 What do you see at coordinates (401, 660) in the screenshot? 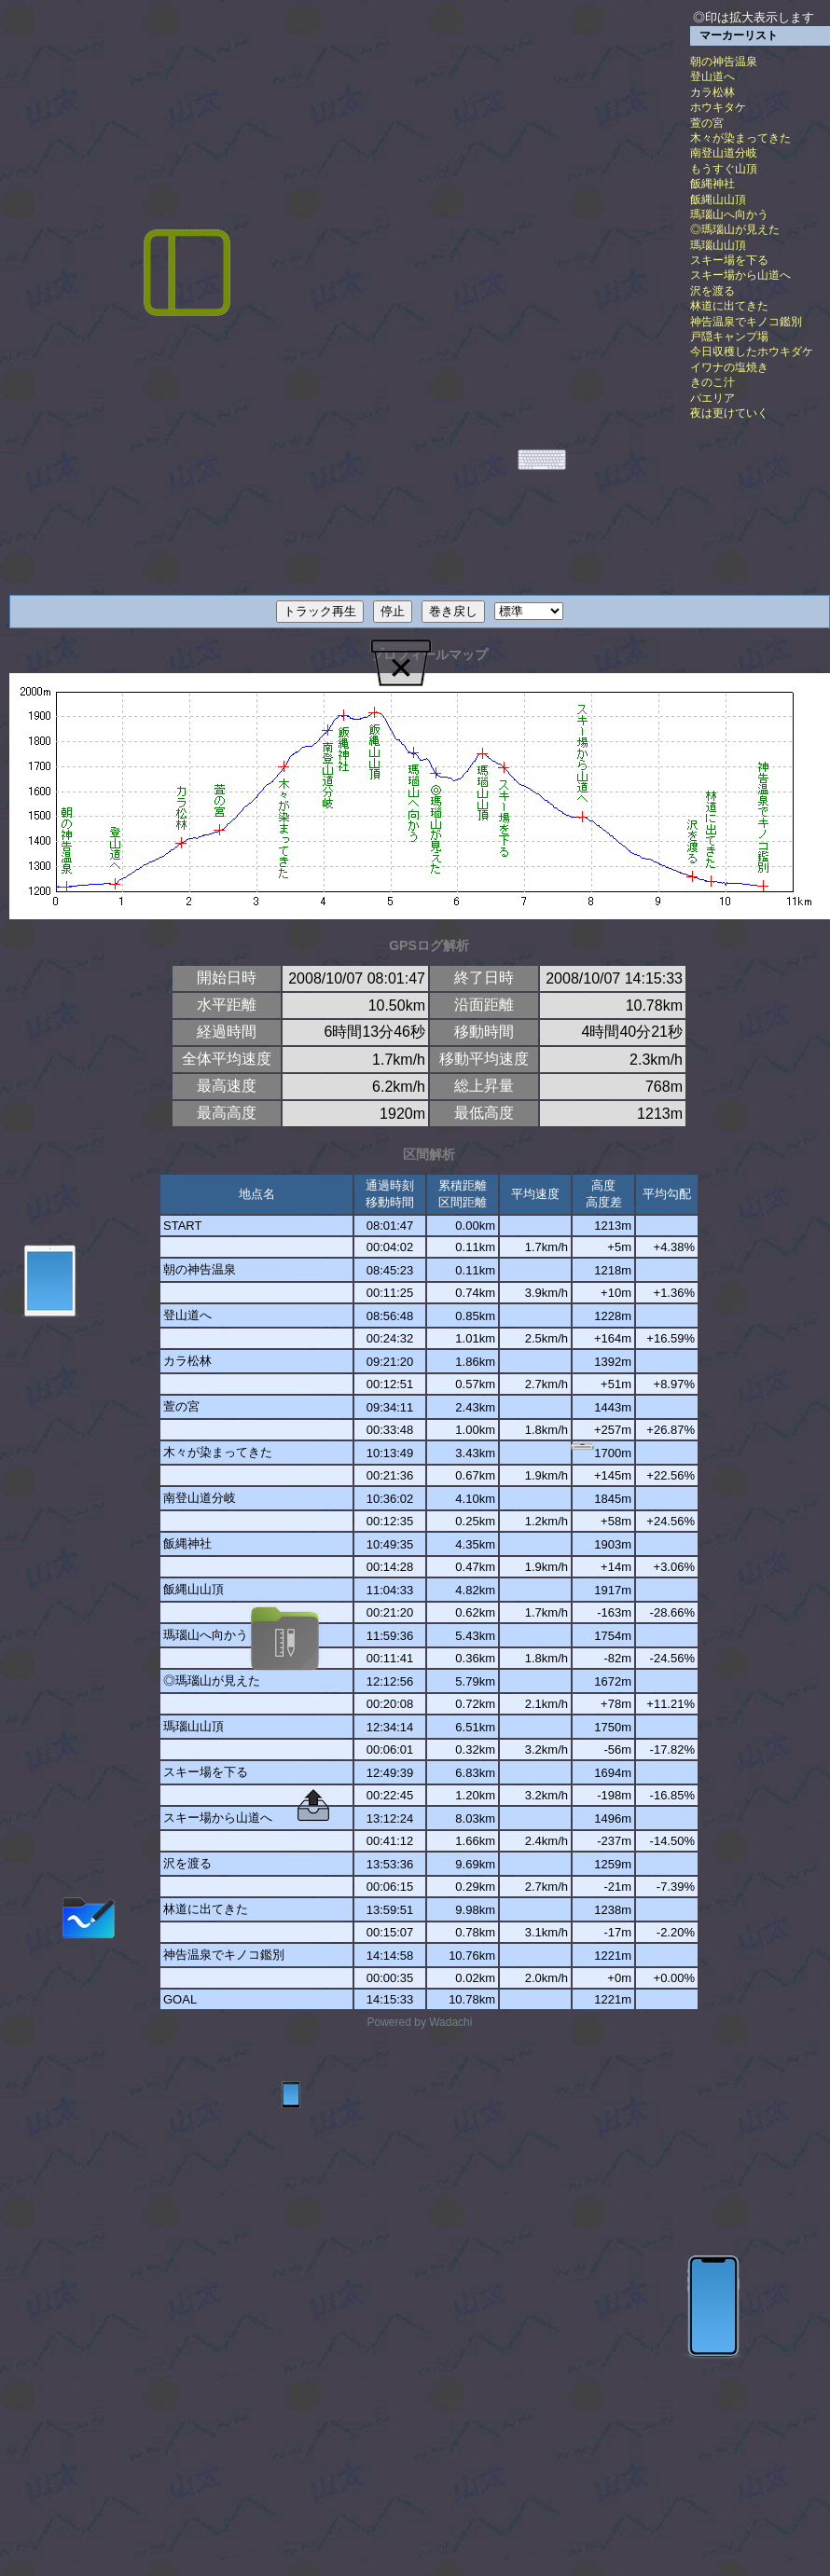
I see `access junk mail folder` at bounding box center [401, 660].